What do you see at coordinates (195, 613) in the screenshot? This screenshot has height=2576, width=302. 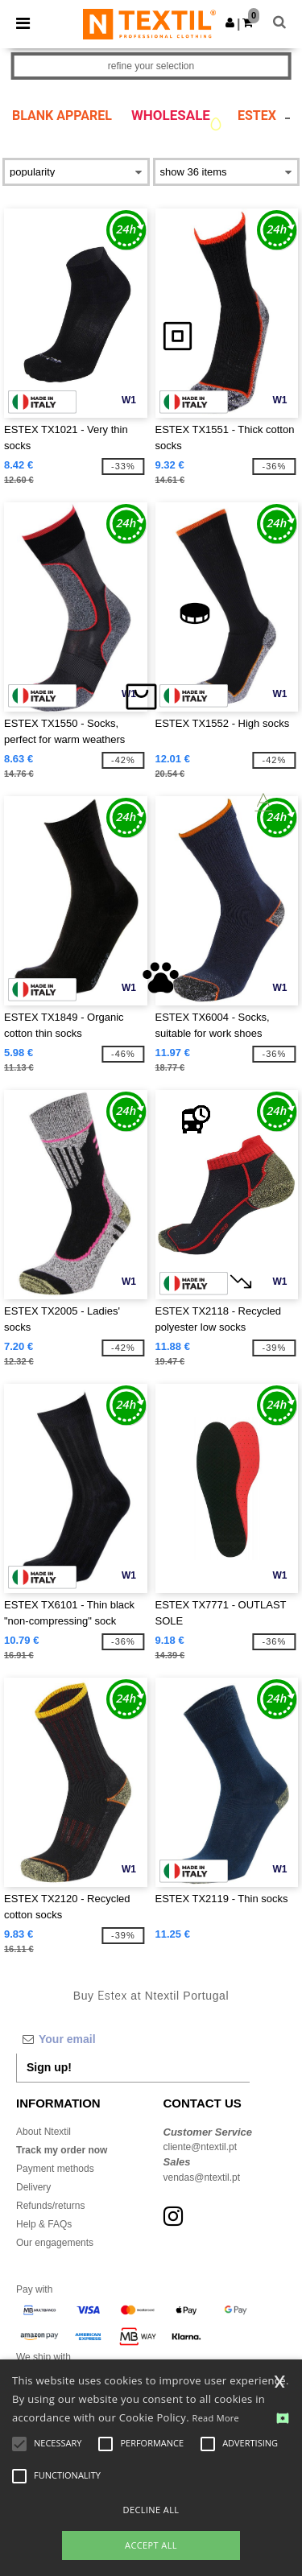 I see `view your coin balance or currency` at bounding box center [195, 613].